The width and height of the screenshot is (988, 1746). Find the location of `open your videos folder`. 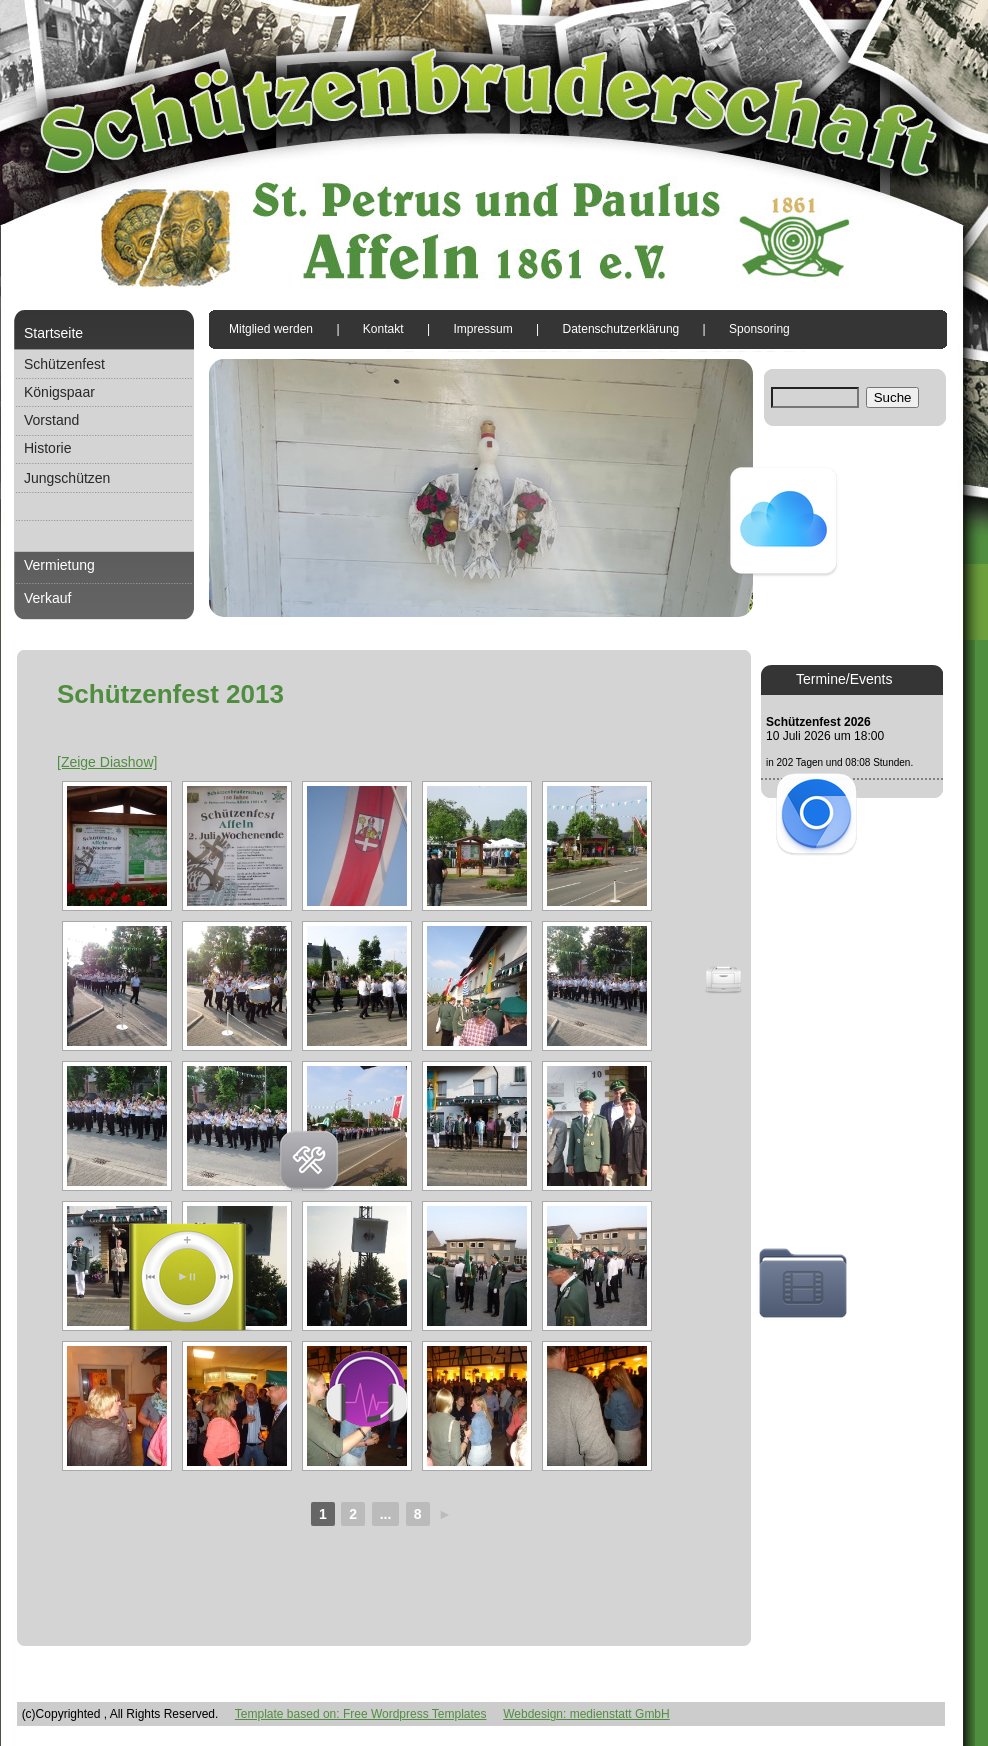

open your videos folder is located at coordinates (803, 1283).